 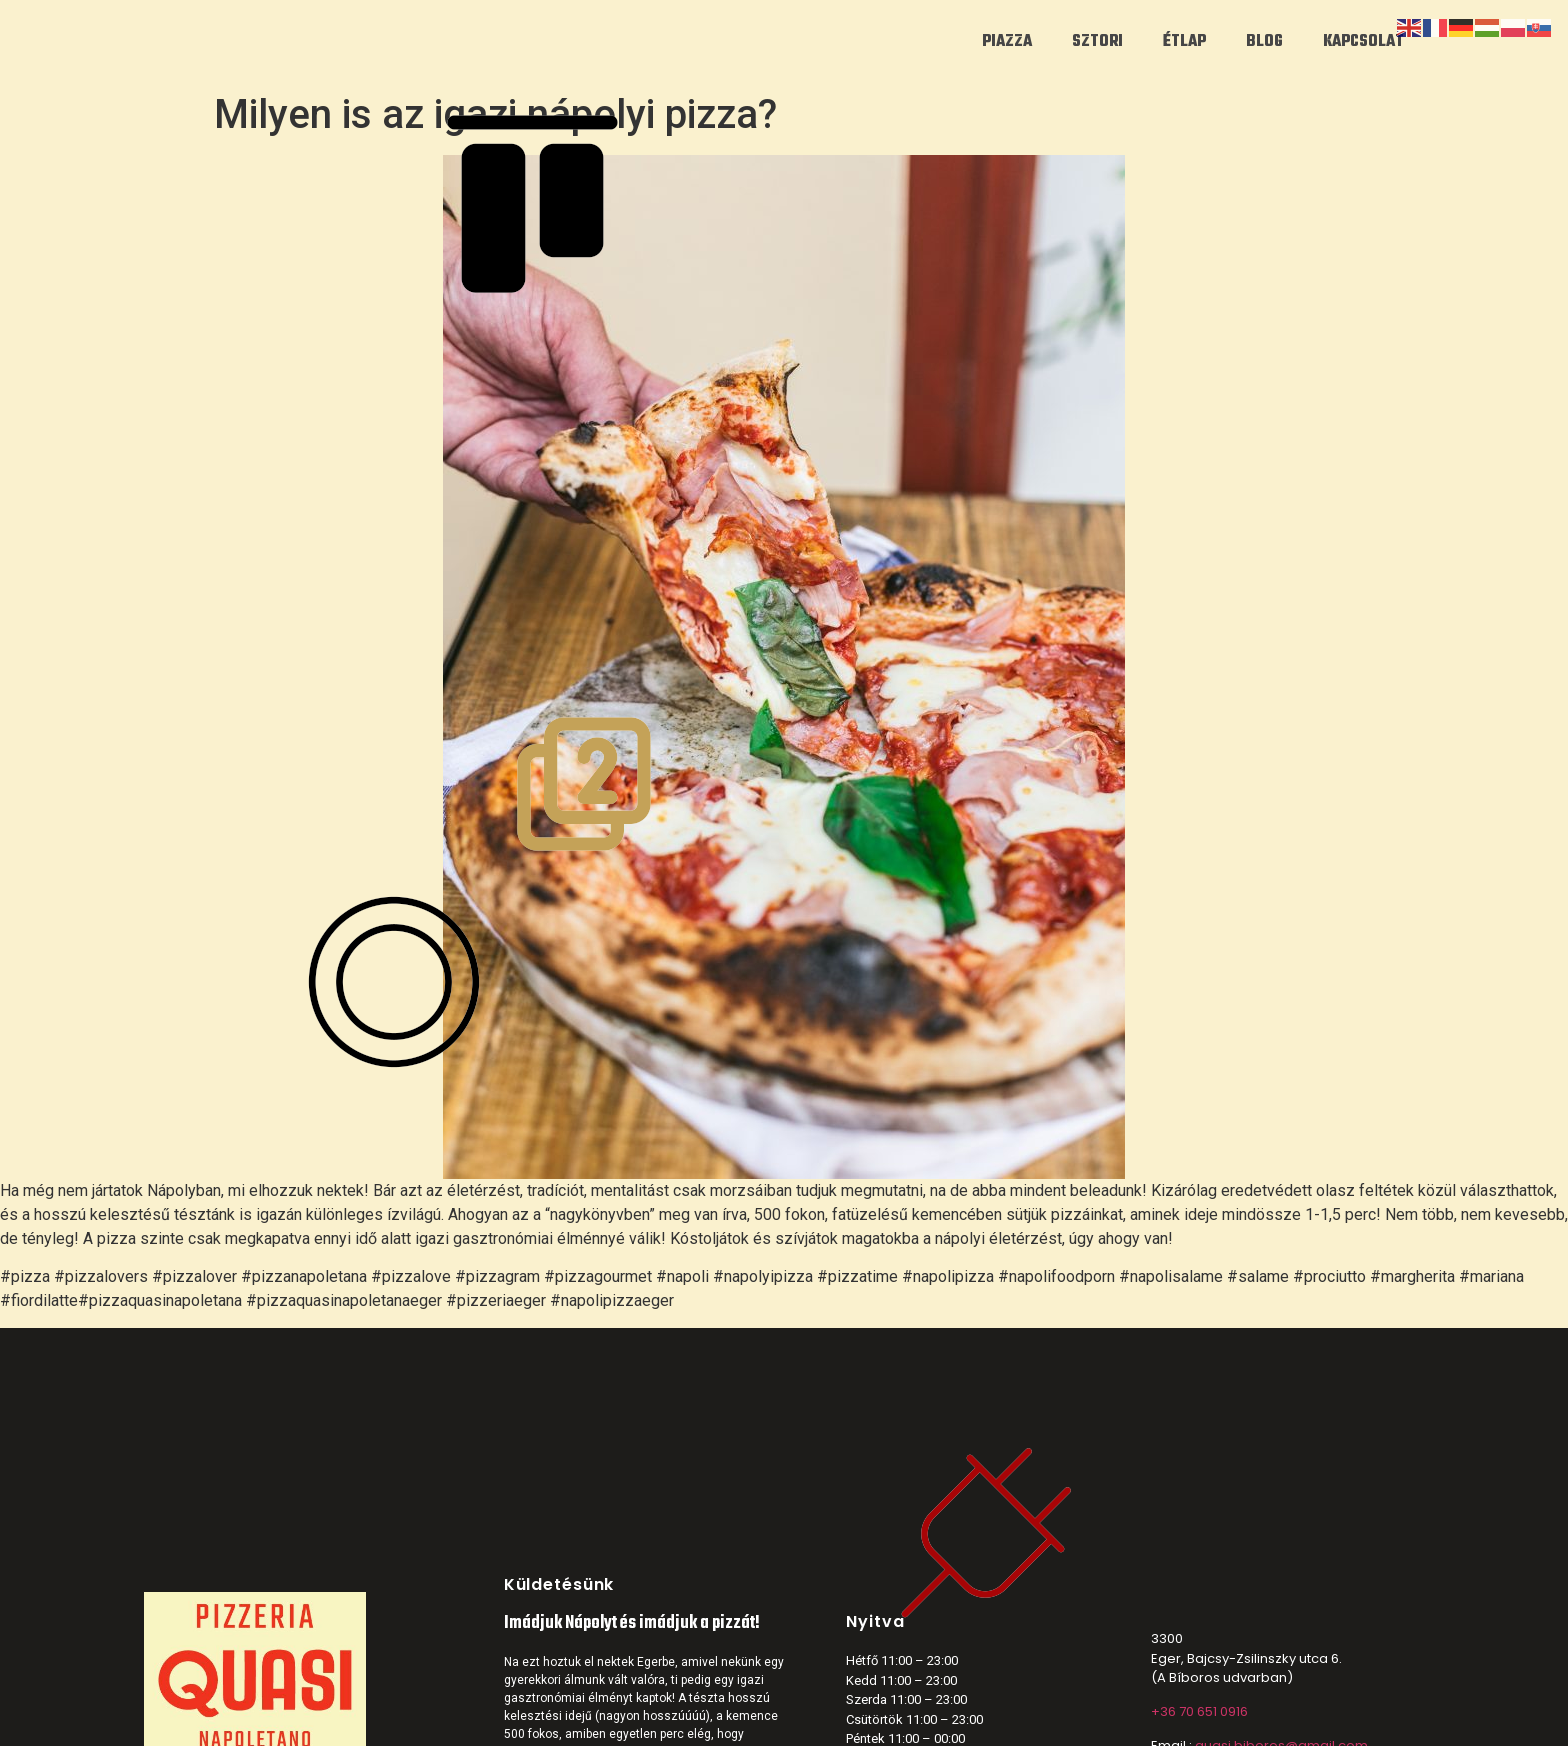 I want to click on view second item in a collection, so click(x=584, y=784).